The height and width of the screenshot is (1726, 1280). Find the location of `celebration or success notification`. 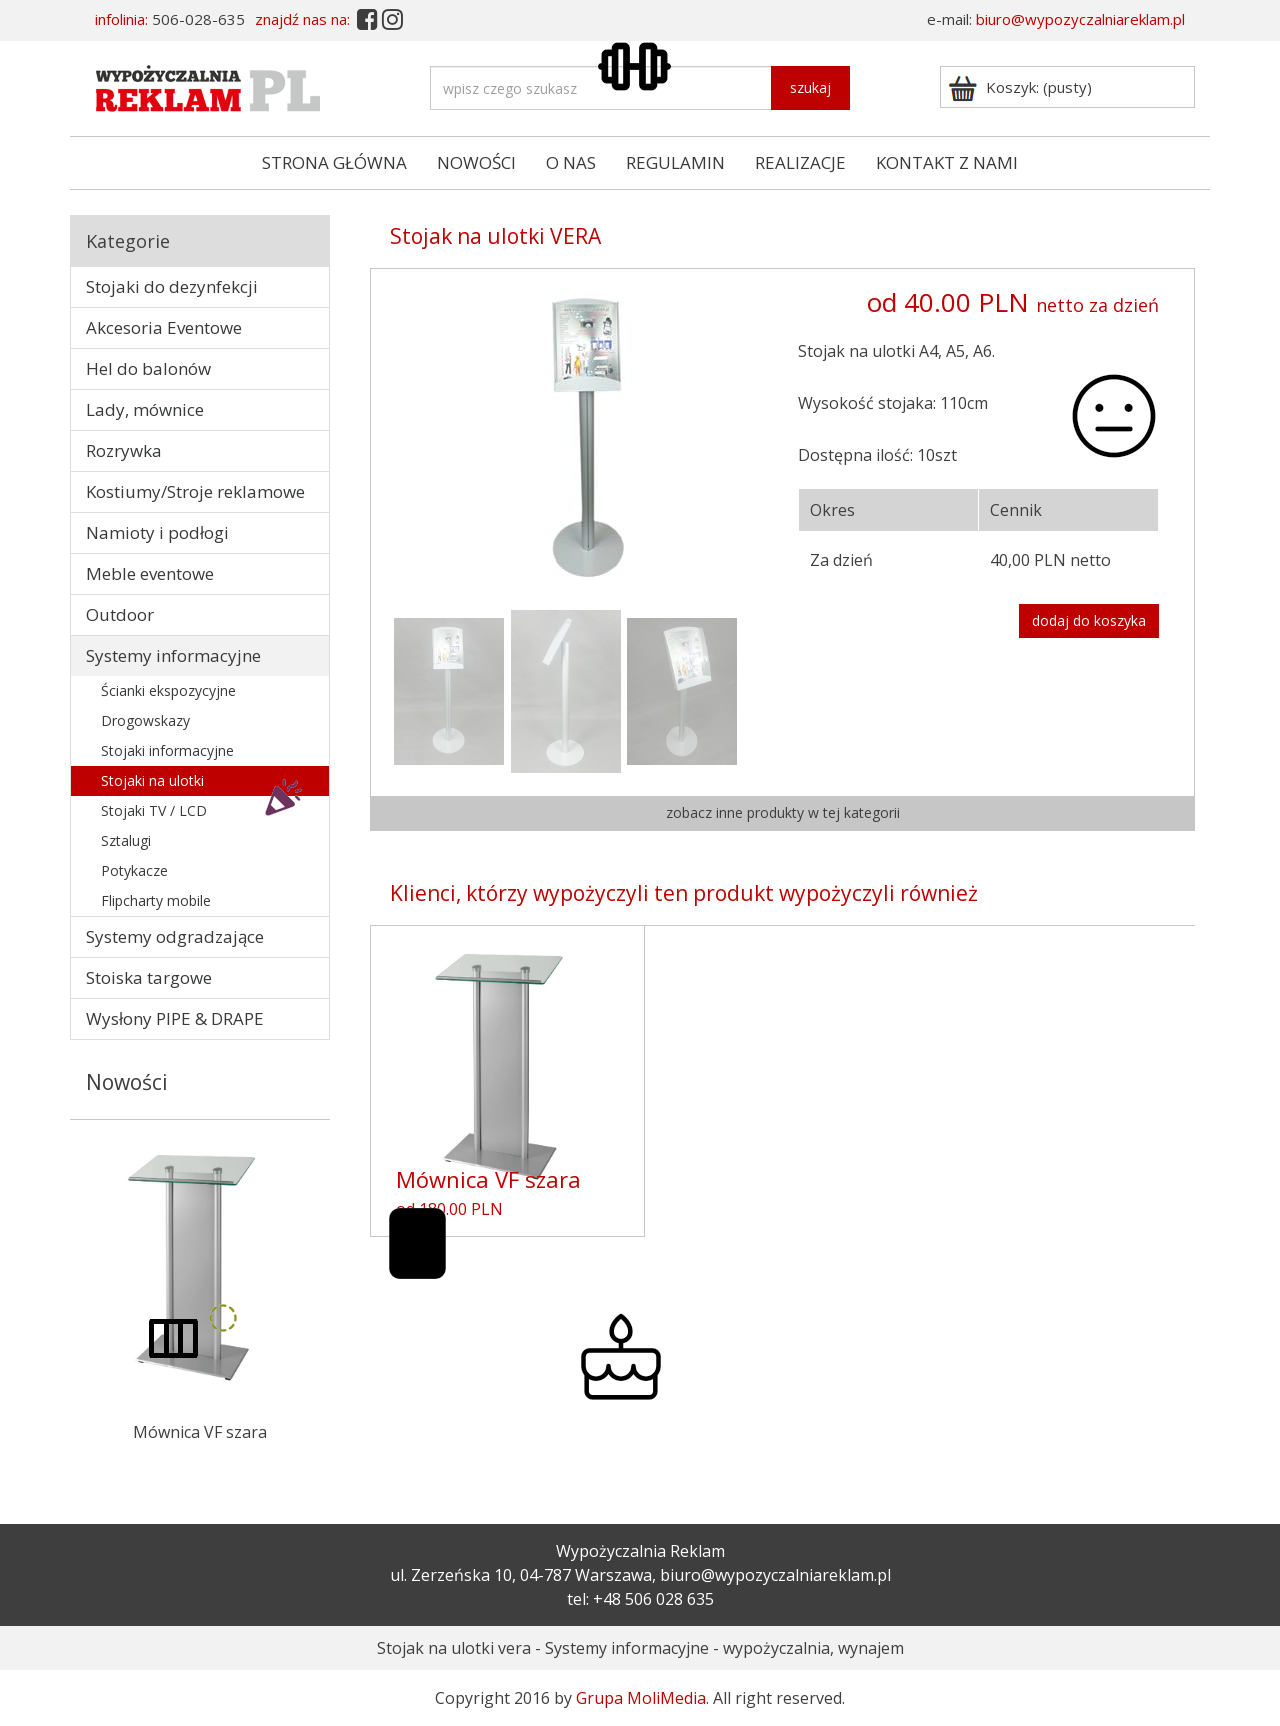

celebration or success notification is located at coordinates (281, 799).